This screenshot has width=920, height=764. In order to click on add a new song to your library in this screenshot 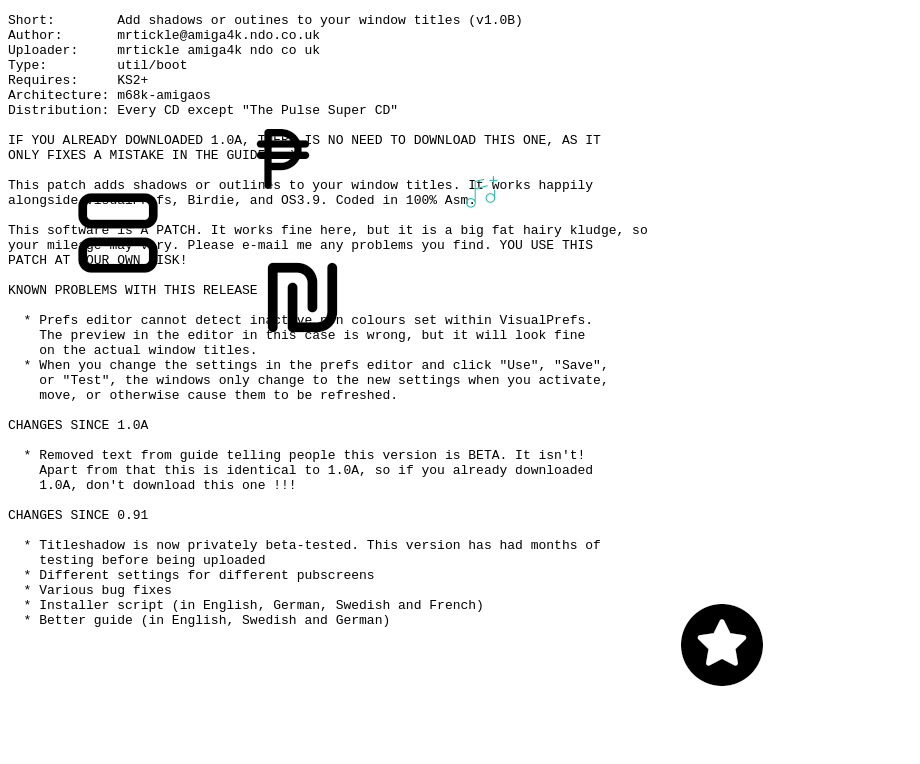, I will do `click(482, 192)`.